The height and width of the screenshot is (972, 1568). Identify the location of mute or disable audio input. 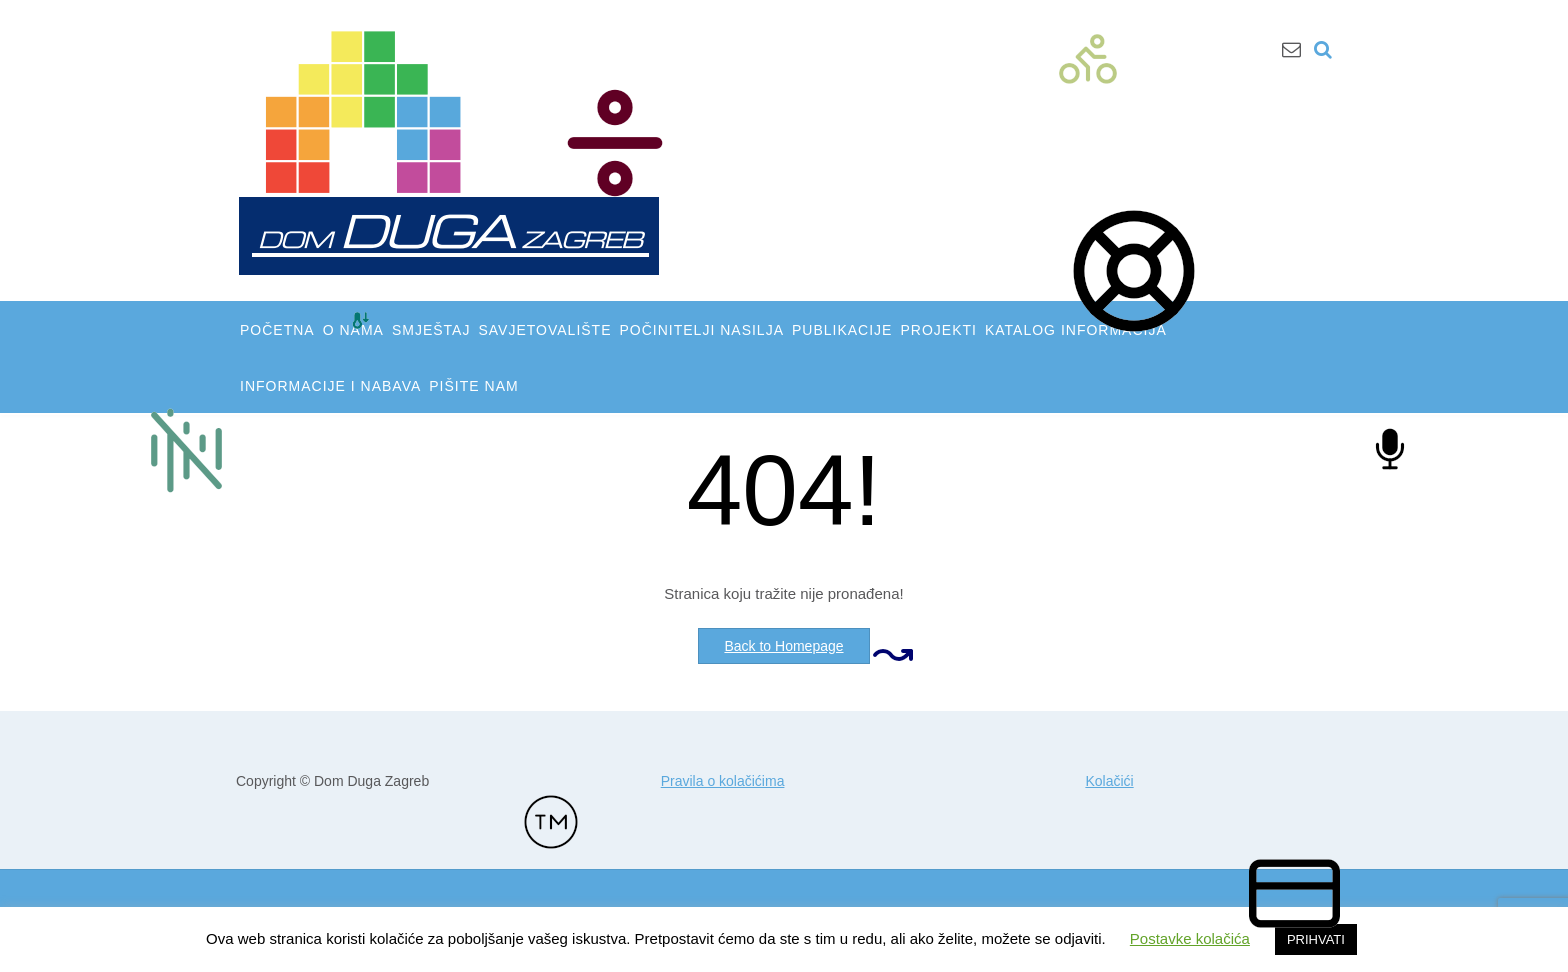
(186, 450).